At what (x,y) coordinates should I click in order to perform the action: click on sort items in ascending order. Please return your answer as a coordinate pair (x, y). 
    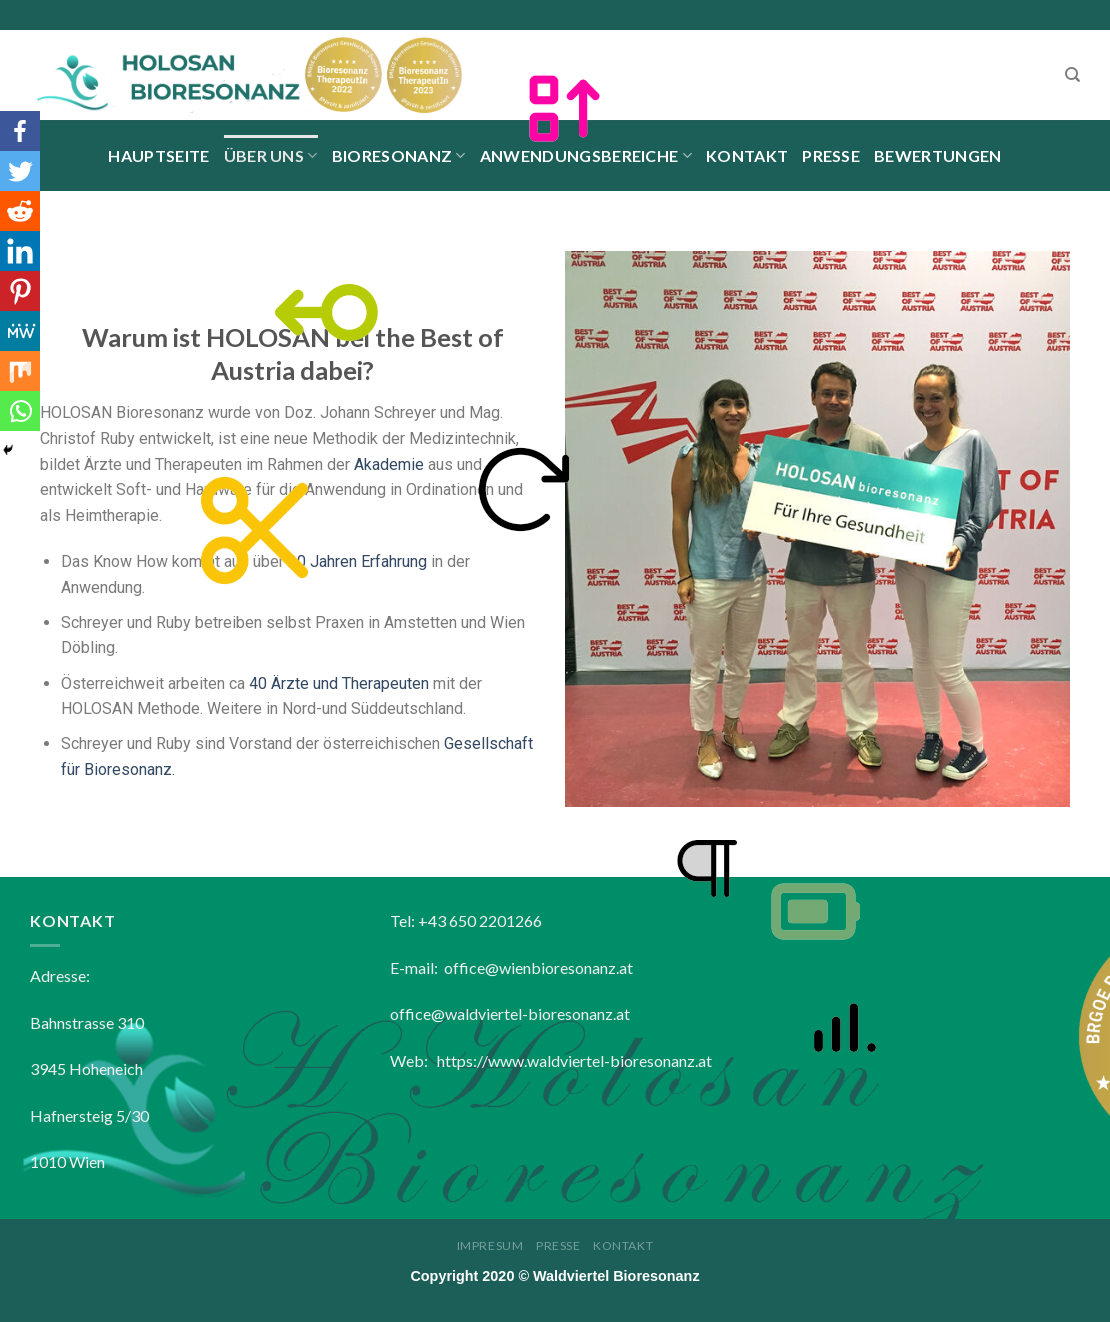
    Looking at the image, I should click on (562, 108).